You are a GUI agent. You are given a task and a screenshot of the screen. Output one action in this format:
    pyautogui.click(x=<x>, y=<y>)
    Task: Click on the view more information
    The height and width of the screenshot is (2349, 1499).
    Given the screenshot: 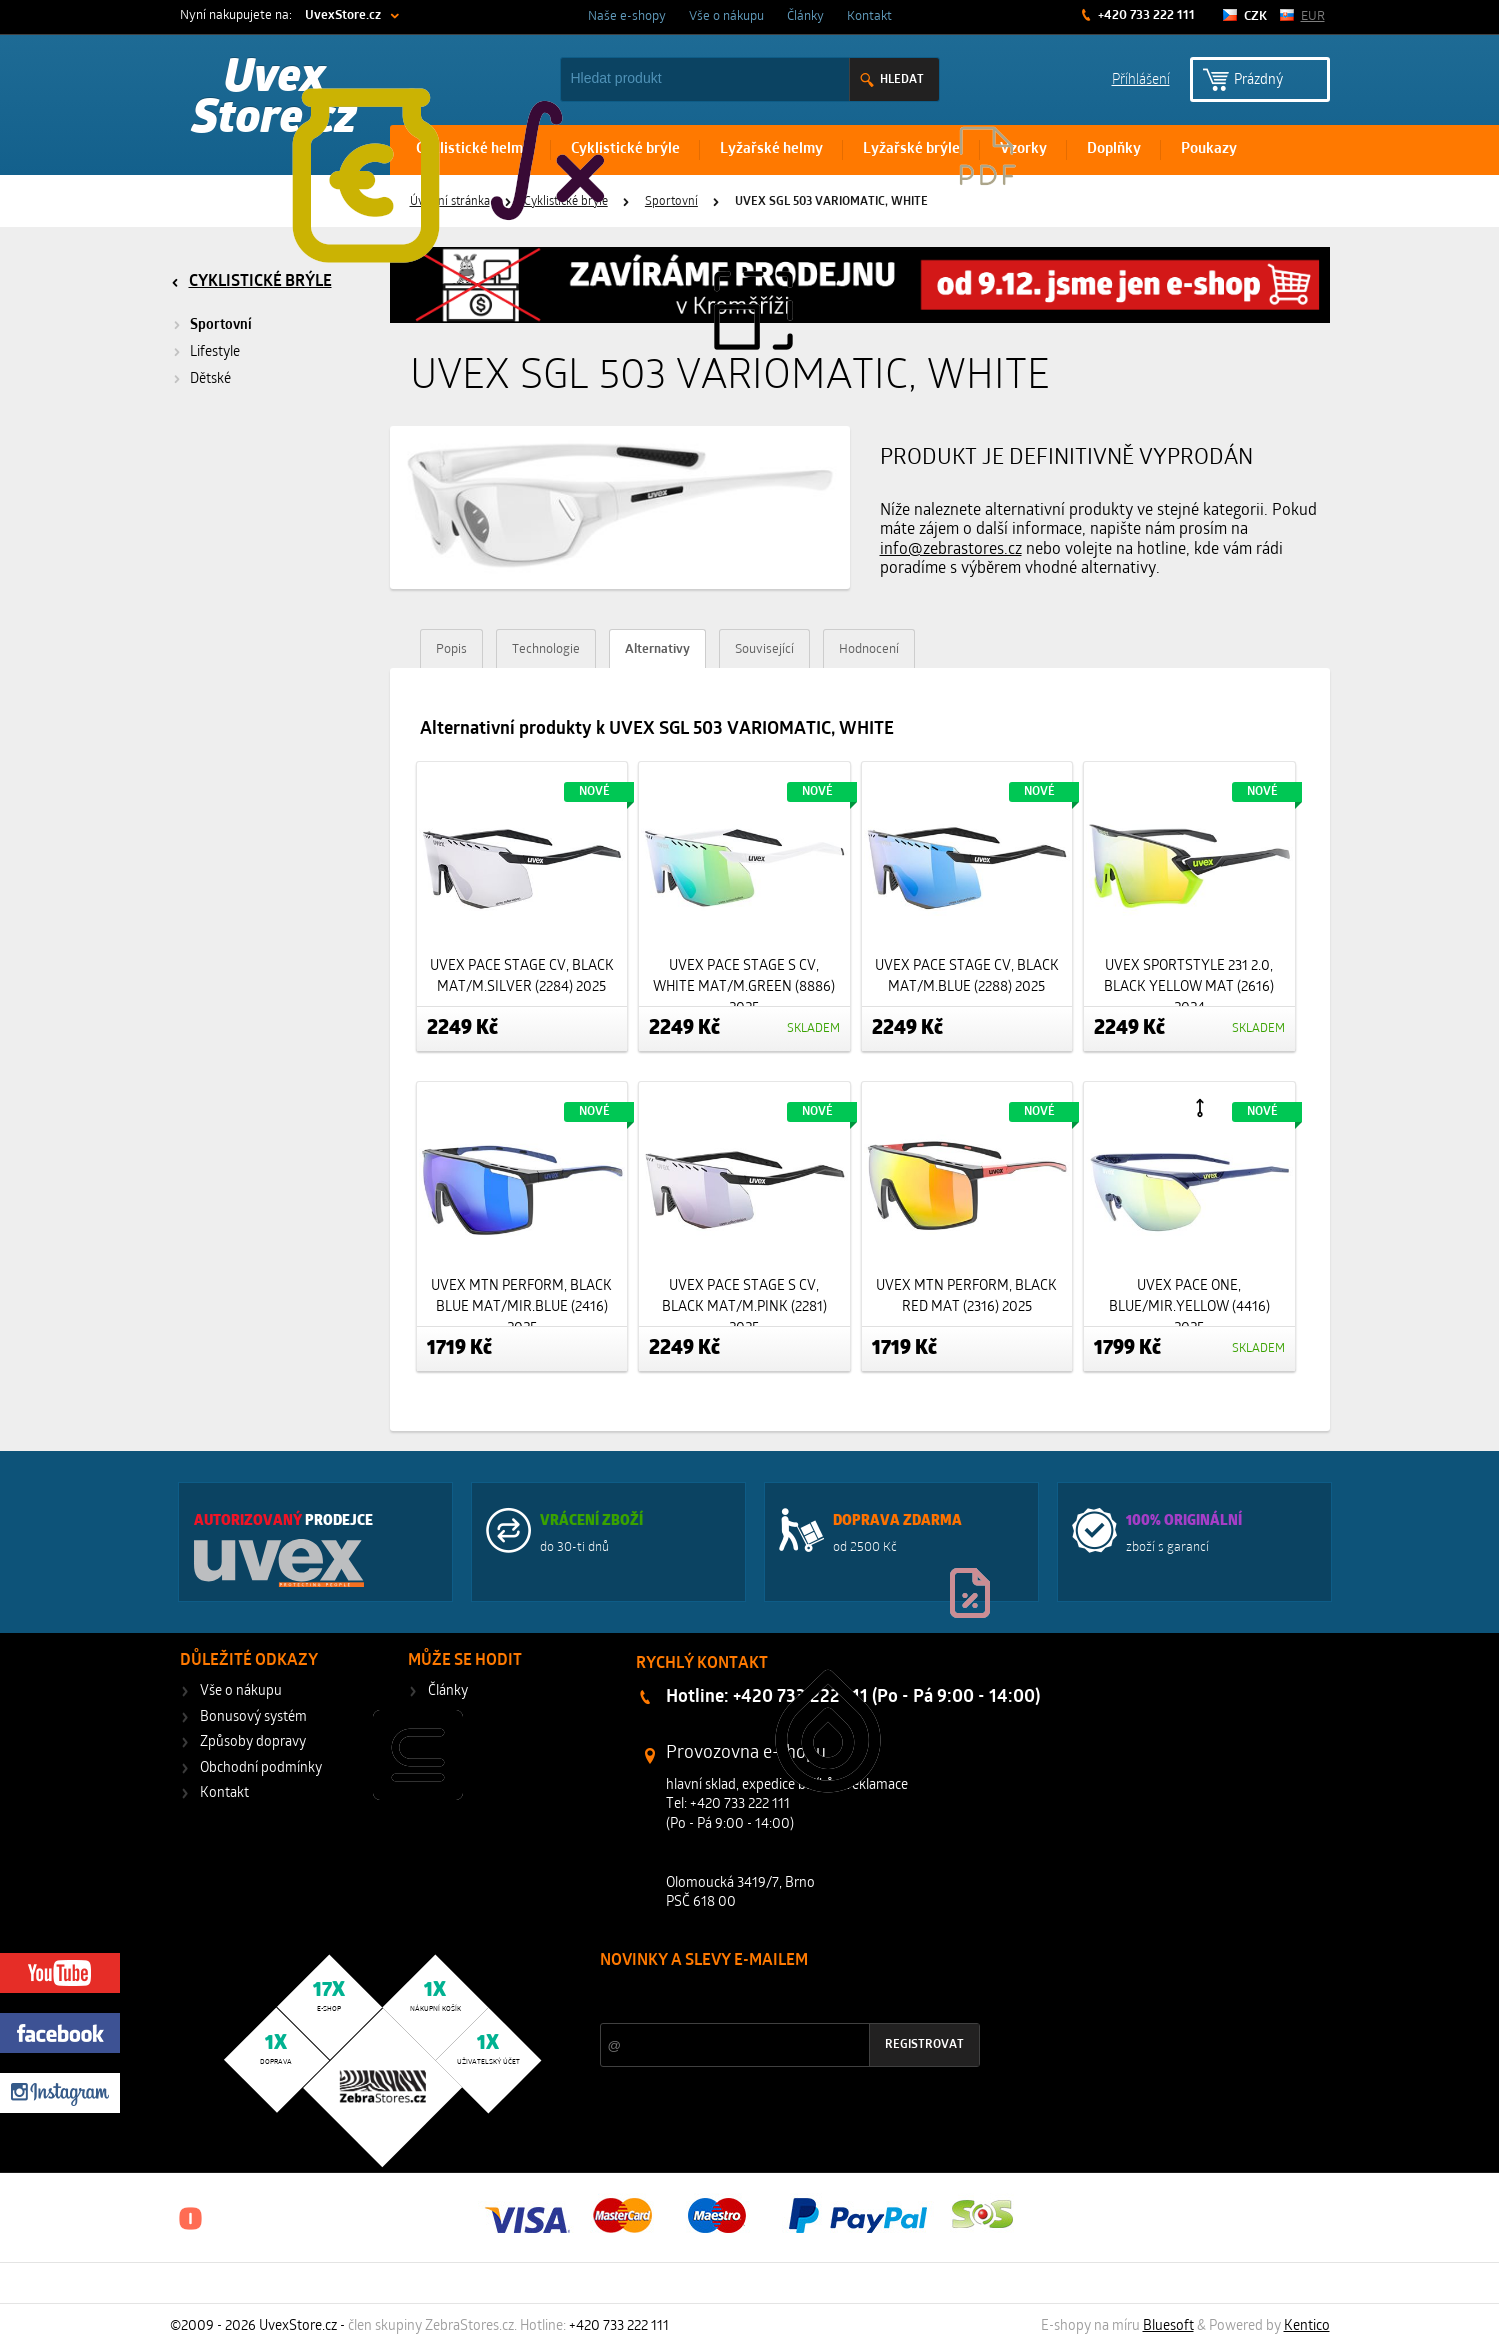 What is the action you would take?
    pyautogui.click(x=190, y=2218)
    